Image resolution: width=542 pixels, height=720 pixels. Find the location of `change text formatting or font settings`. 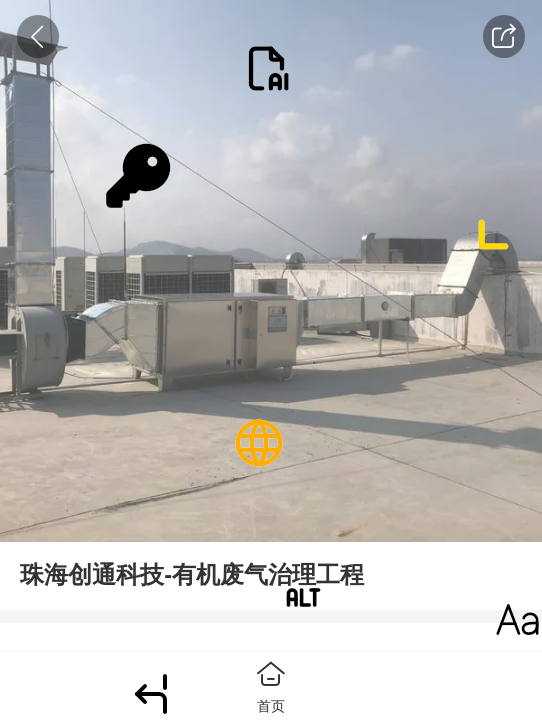

change text formatting or font settings is located at coordinates (517, 619).